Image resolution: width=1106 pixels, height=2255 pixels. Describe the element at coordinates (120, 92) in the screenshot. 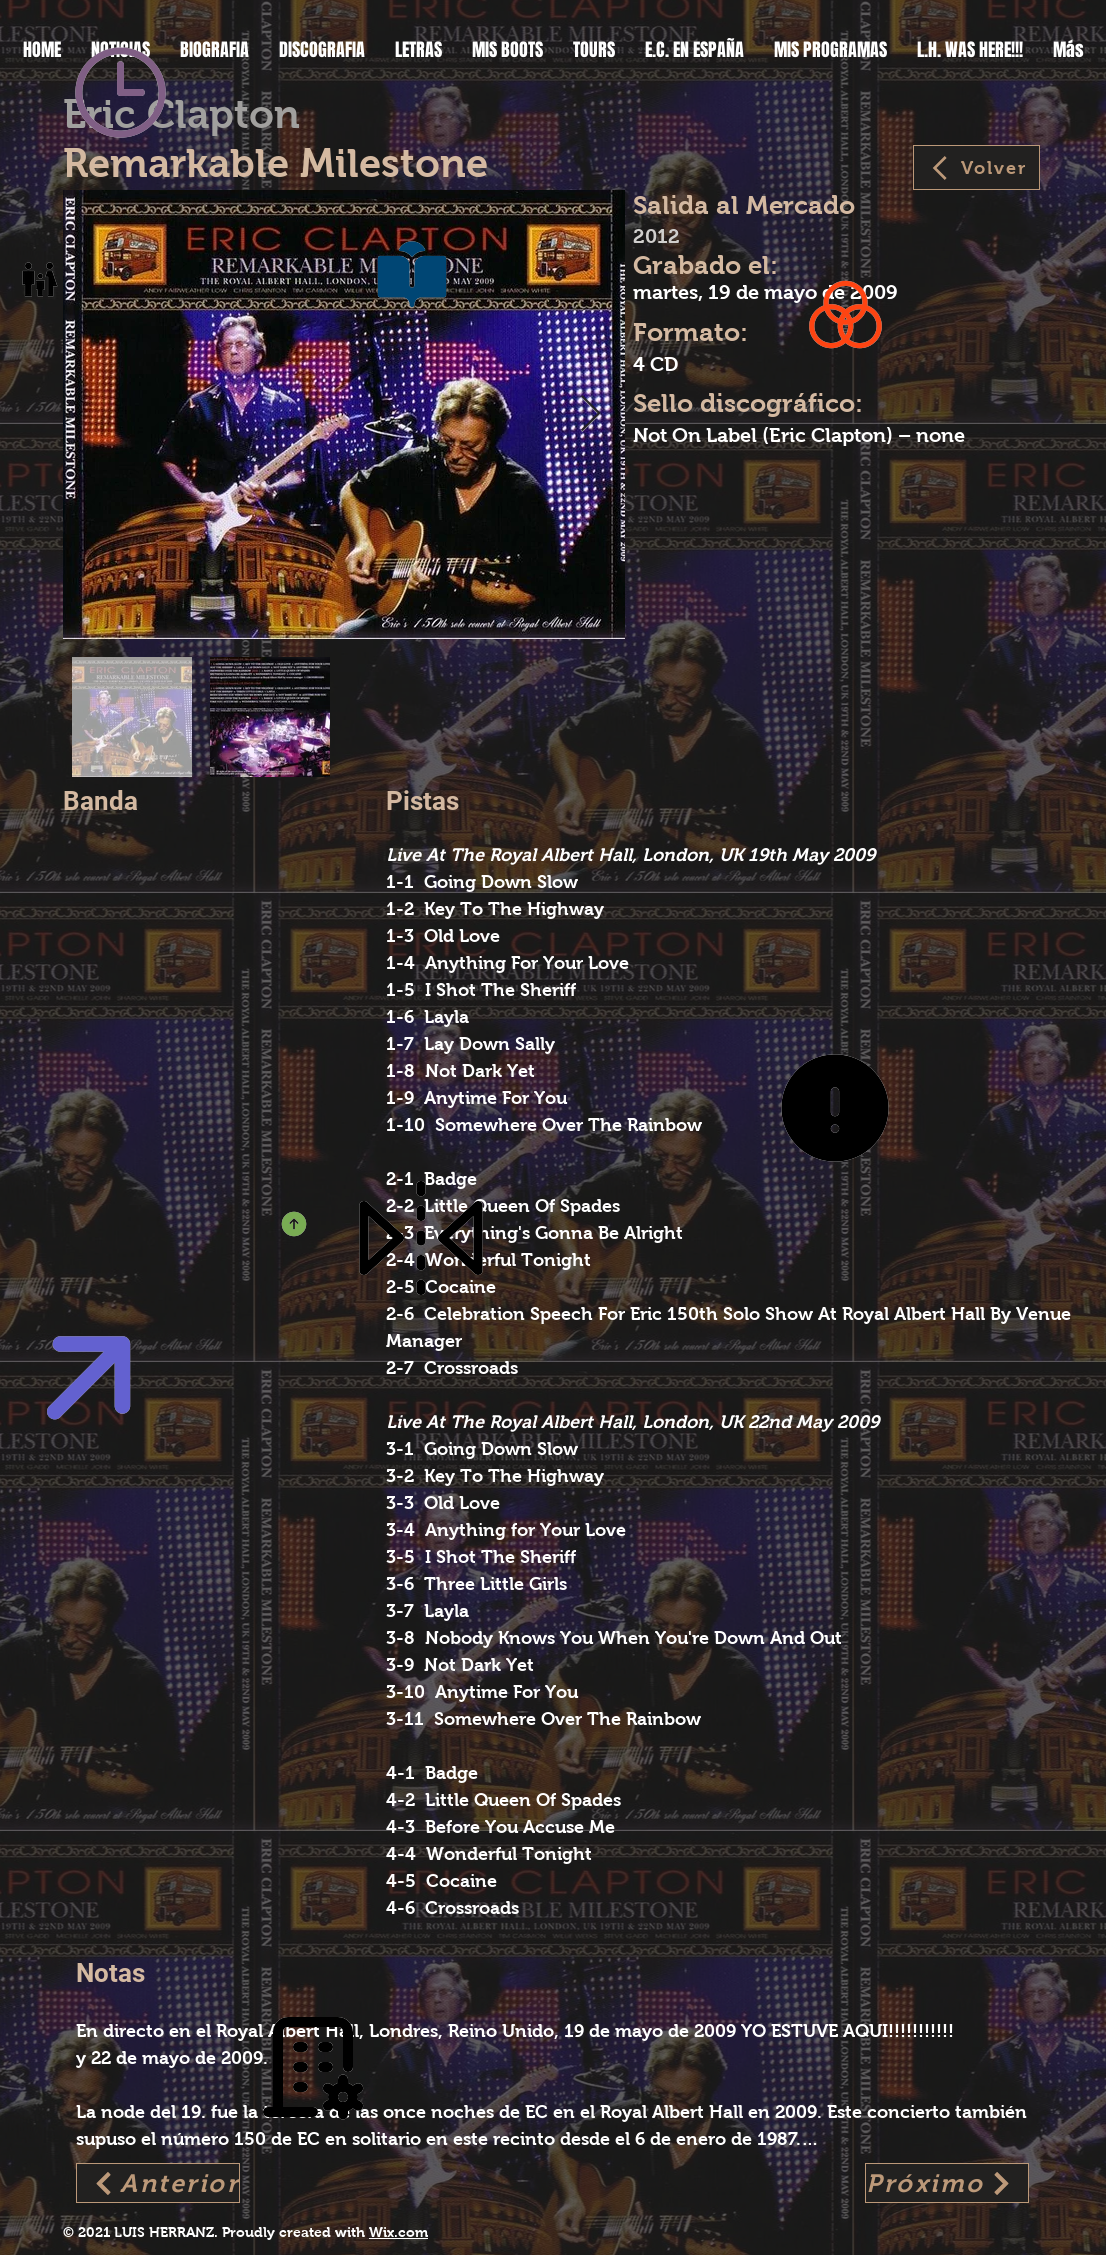

I see `view time or clock settings` at that location.